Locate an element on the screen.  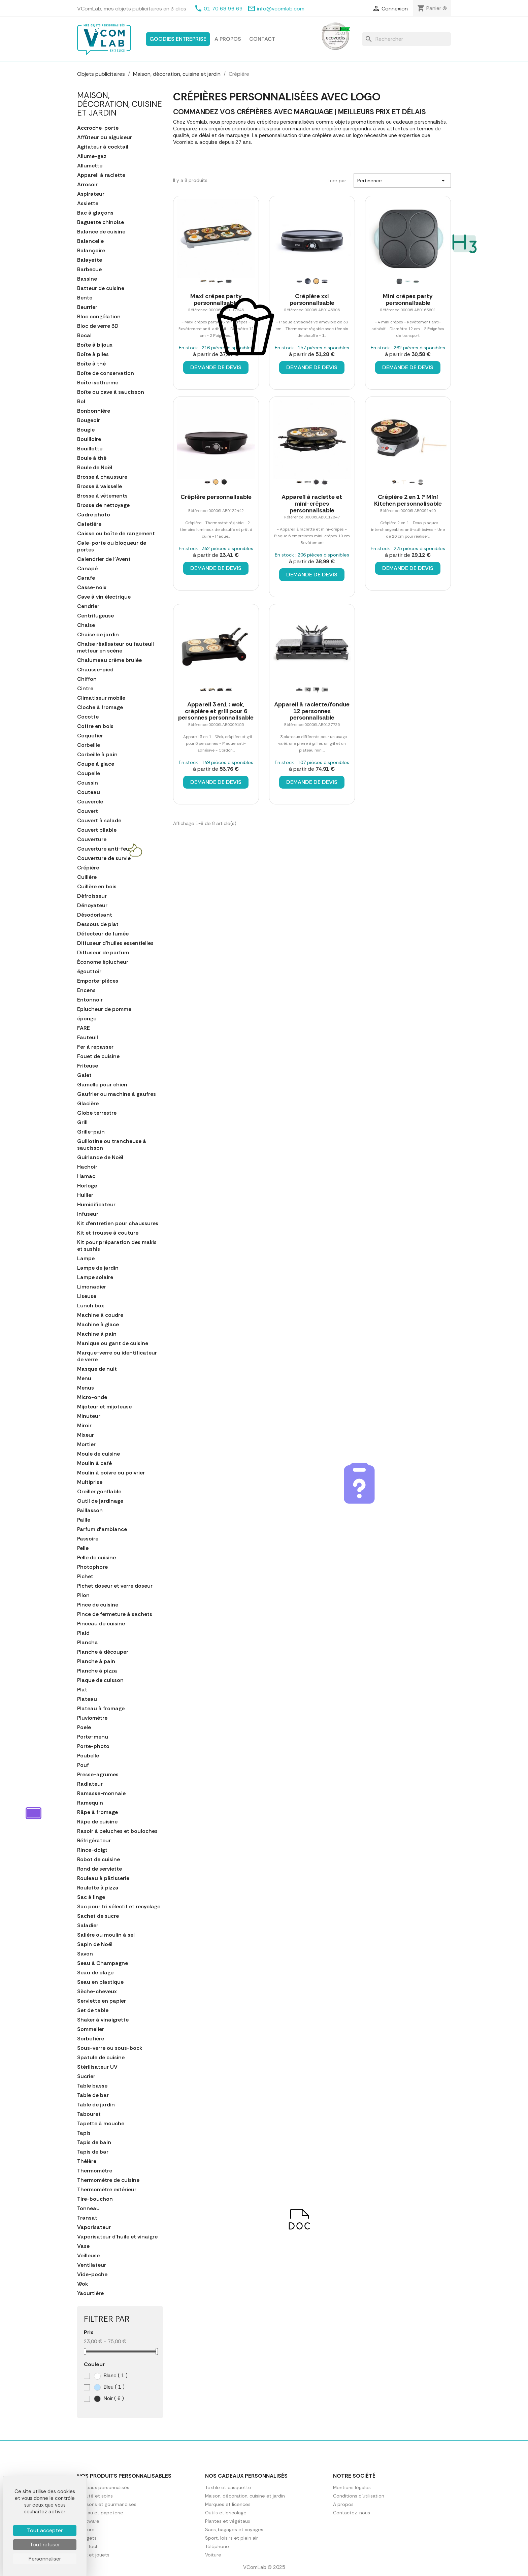
indicates nighttime or evening weather conditions is located at coordinates (135, 851).